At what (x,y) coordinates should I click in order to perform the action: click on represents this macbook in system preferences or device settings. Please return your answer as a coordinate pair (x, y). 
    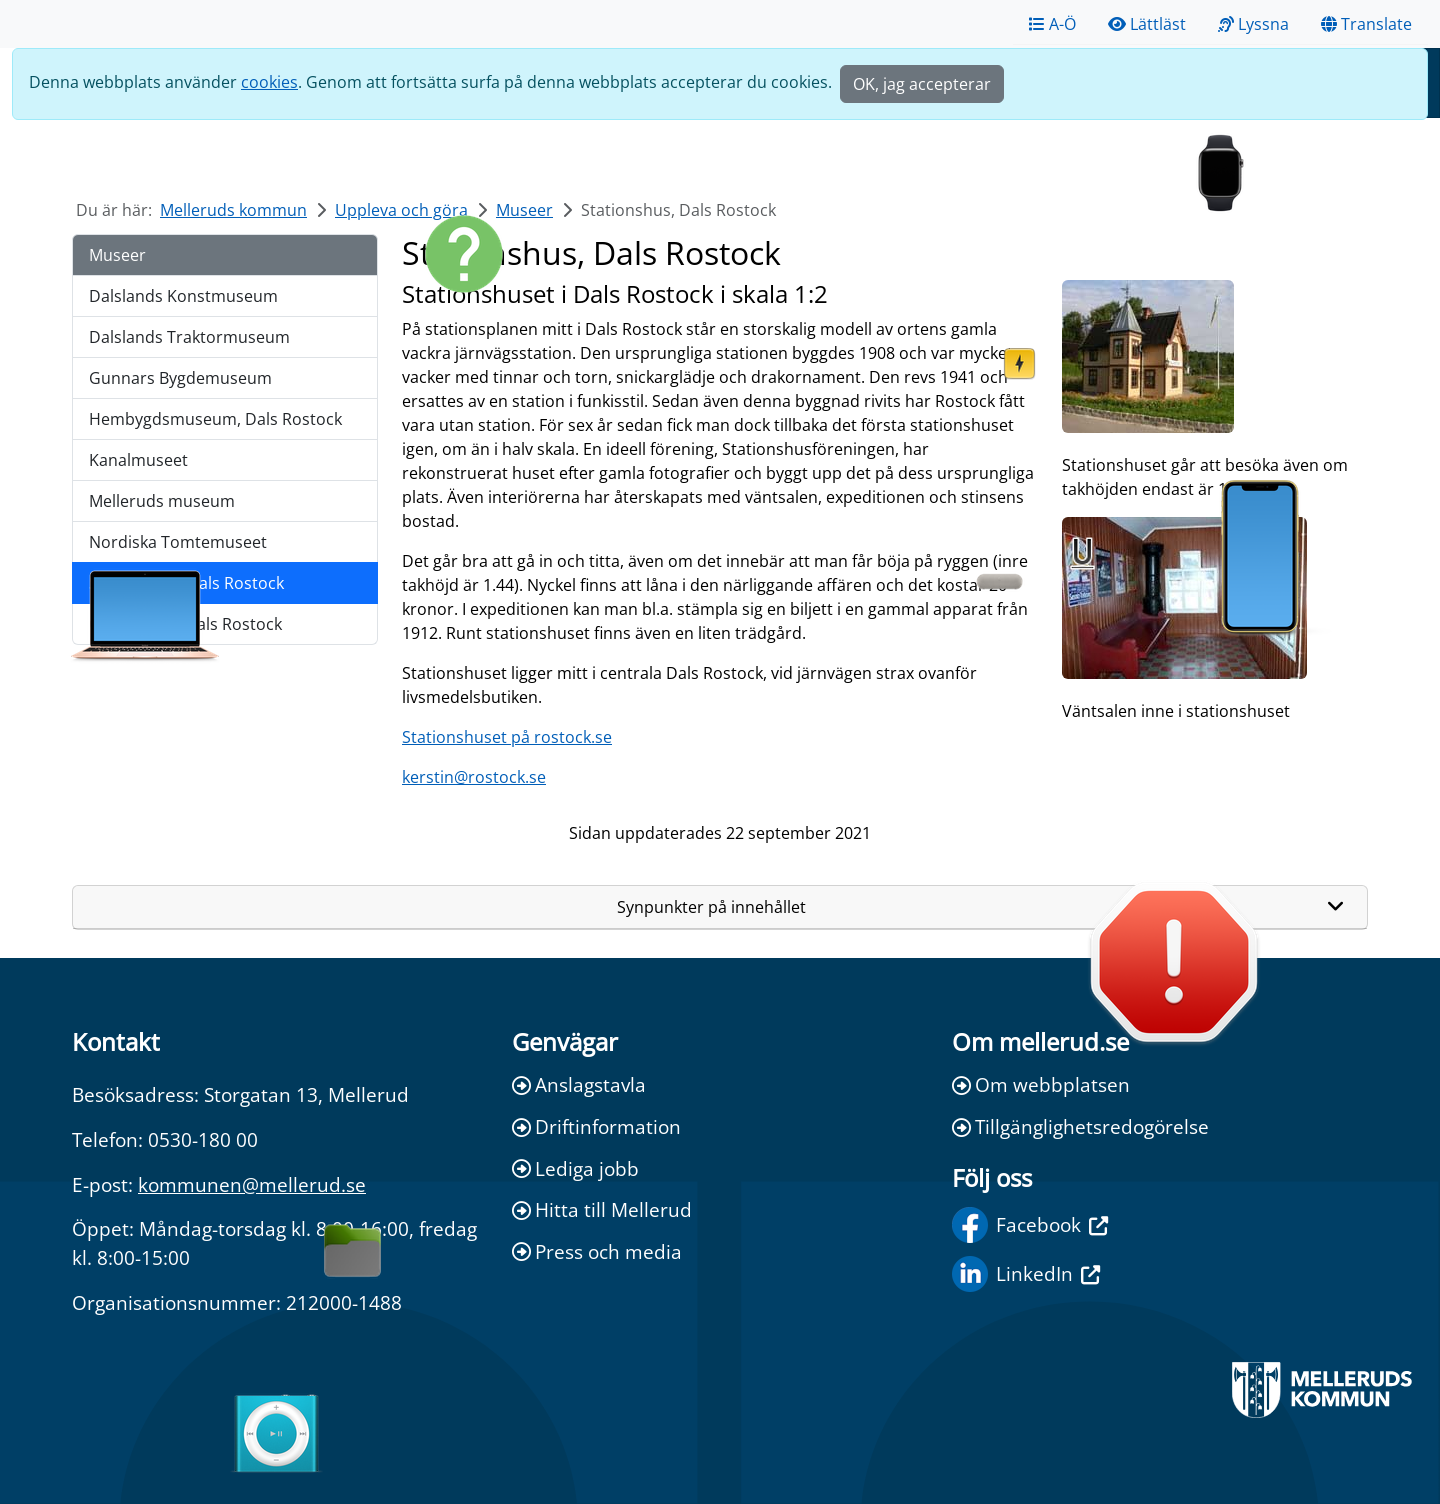
    Looking at the image, I should click on (145, 602).